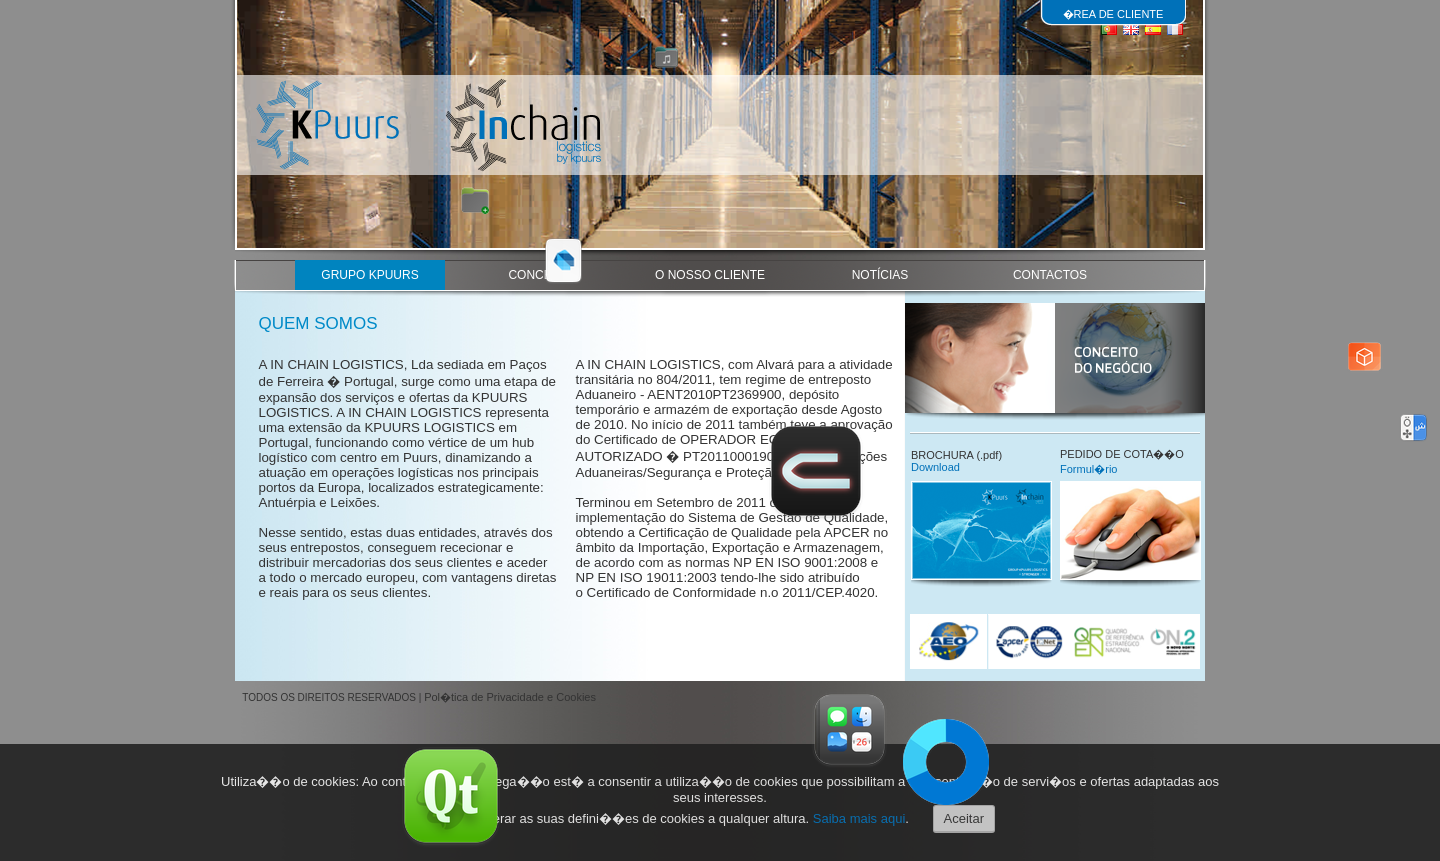  I want to click on open Qt Designer application, so click(451, 796).